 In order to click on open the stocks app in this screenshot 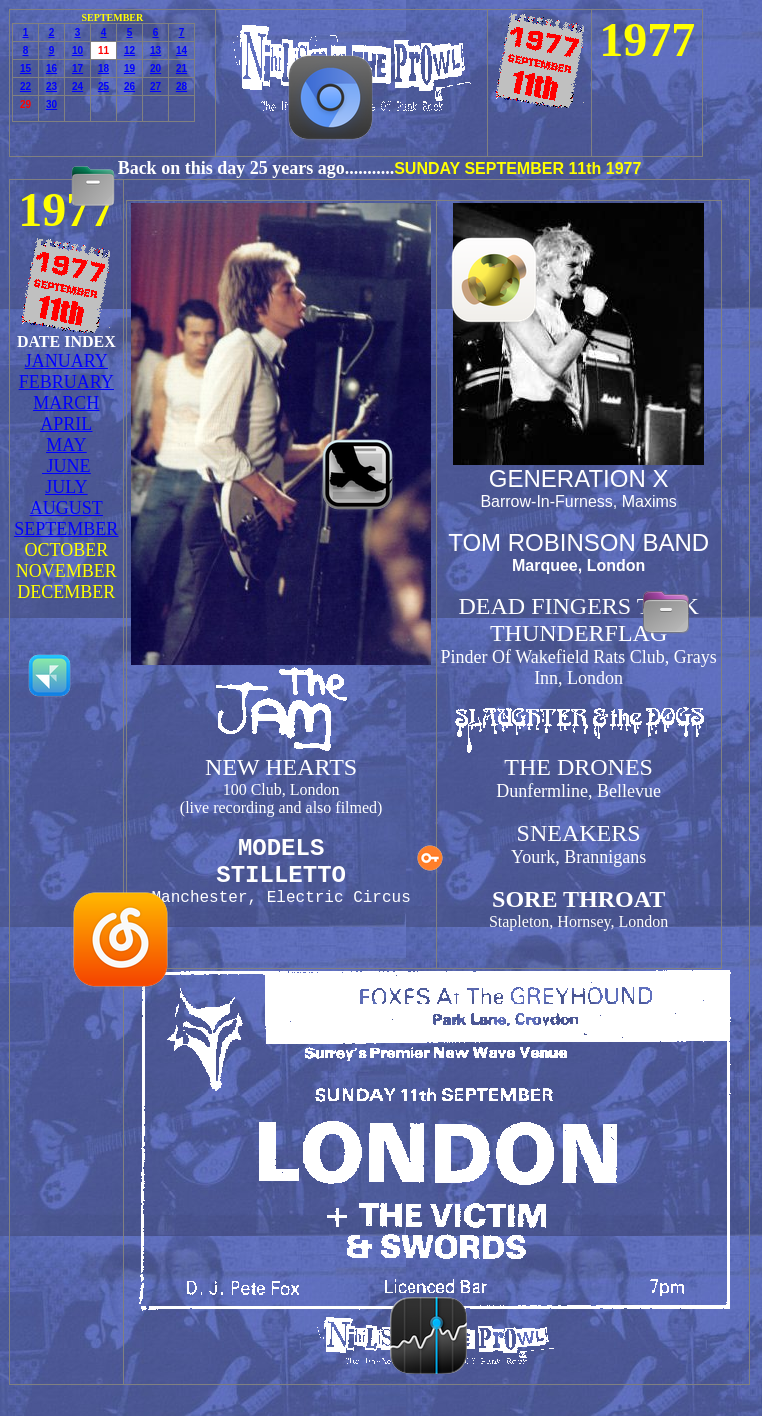, I will do `click(428, 1335)`.